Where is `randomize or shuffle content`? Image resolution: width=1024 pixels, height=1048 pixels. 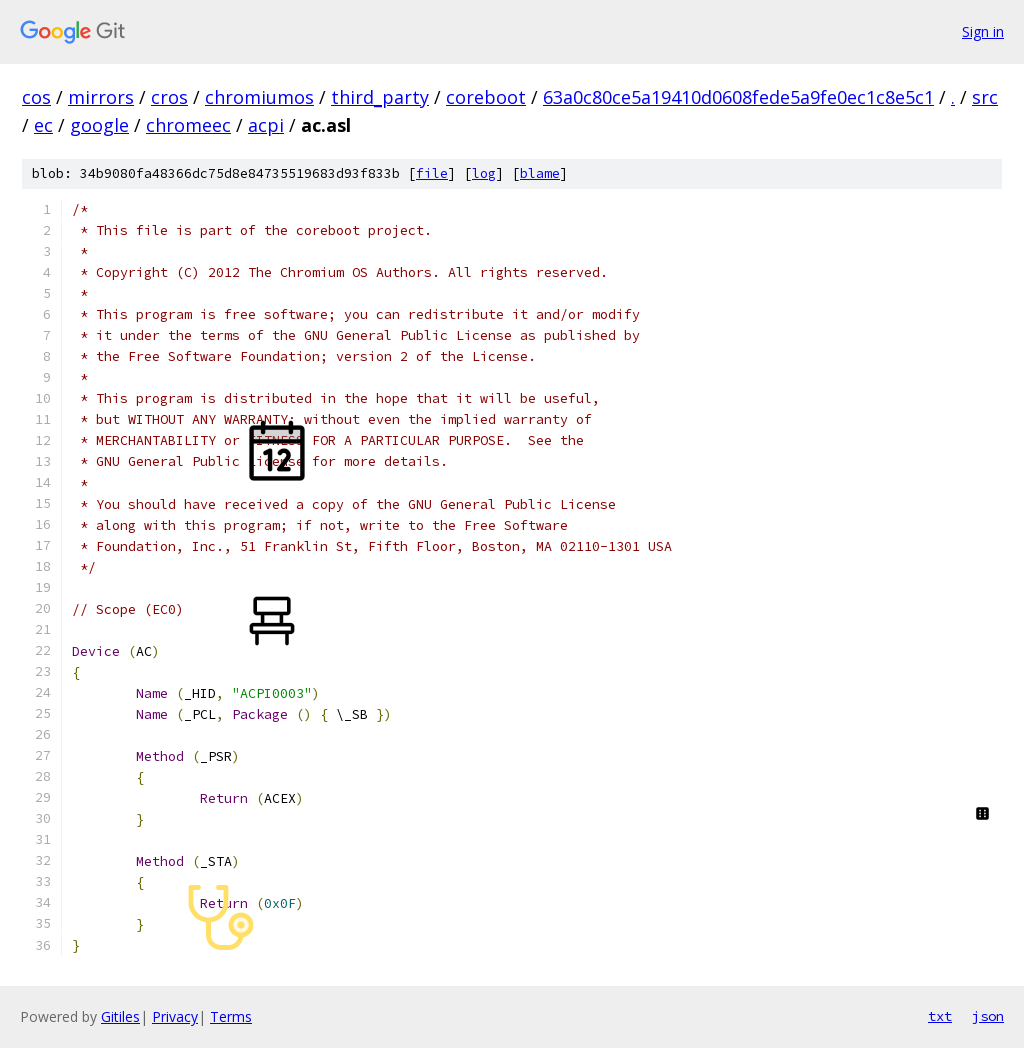 randomize or shuffle content is located at coordinates (982, 813).